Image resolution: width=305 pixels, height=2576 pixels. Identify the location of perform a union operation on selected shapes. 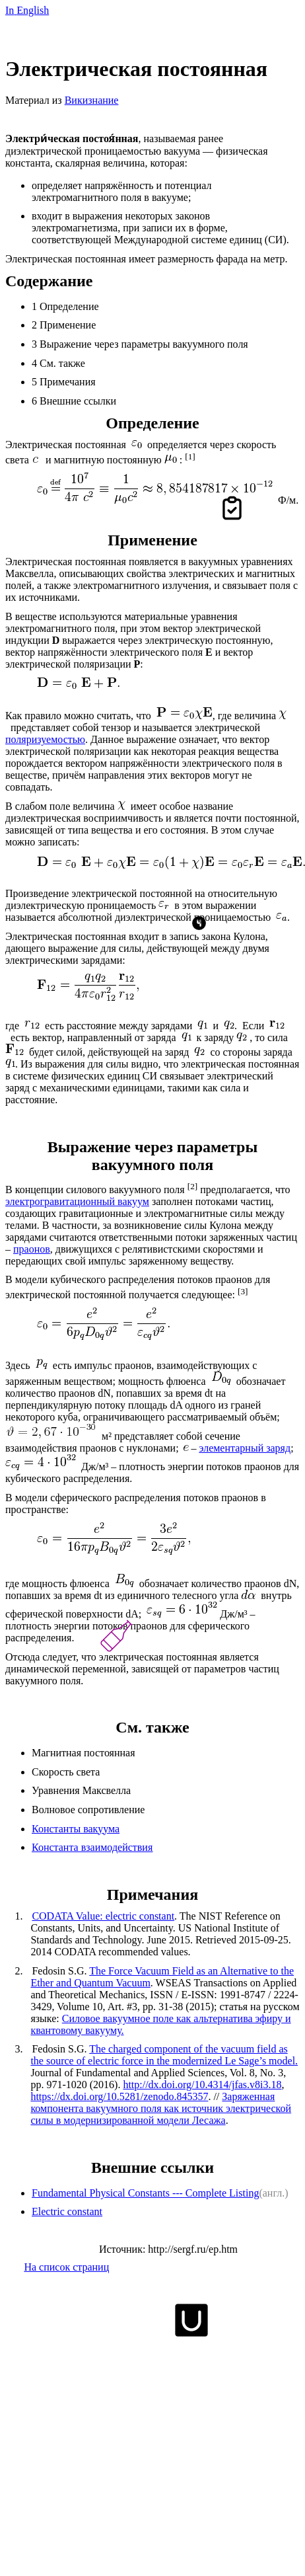
(191, 2320).